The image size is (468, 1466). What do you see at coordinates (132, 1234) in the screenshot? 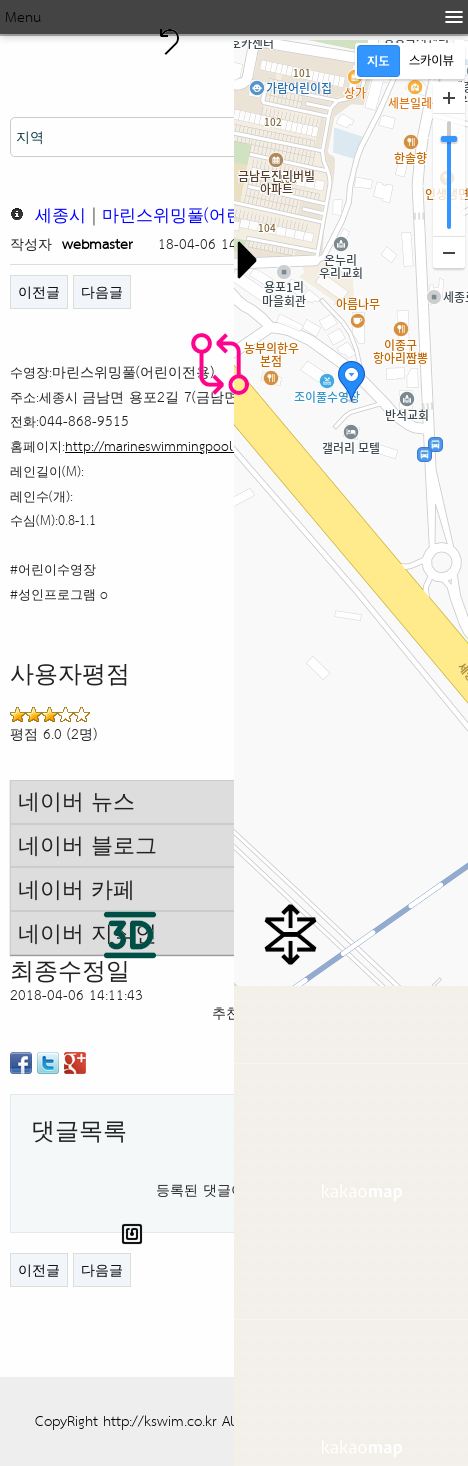
I see `tap to enable nfc connectivity` at bounding box center [132, 1234].